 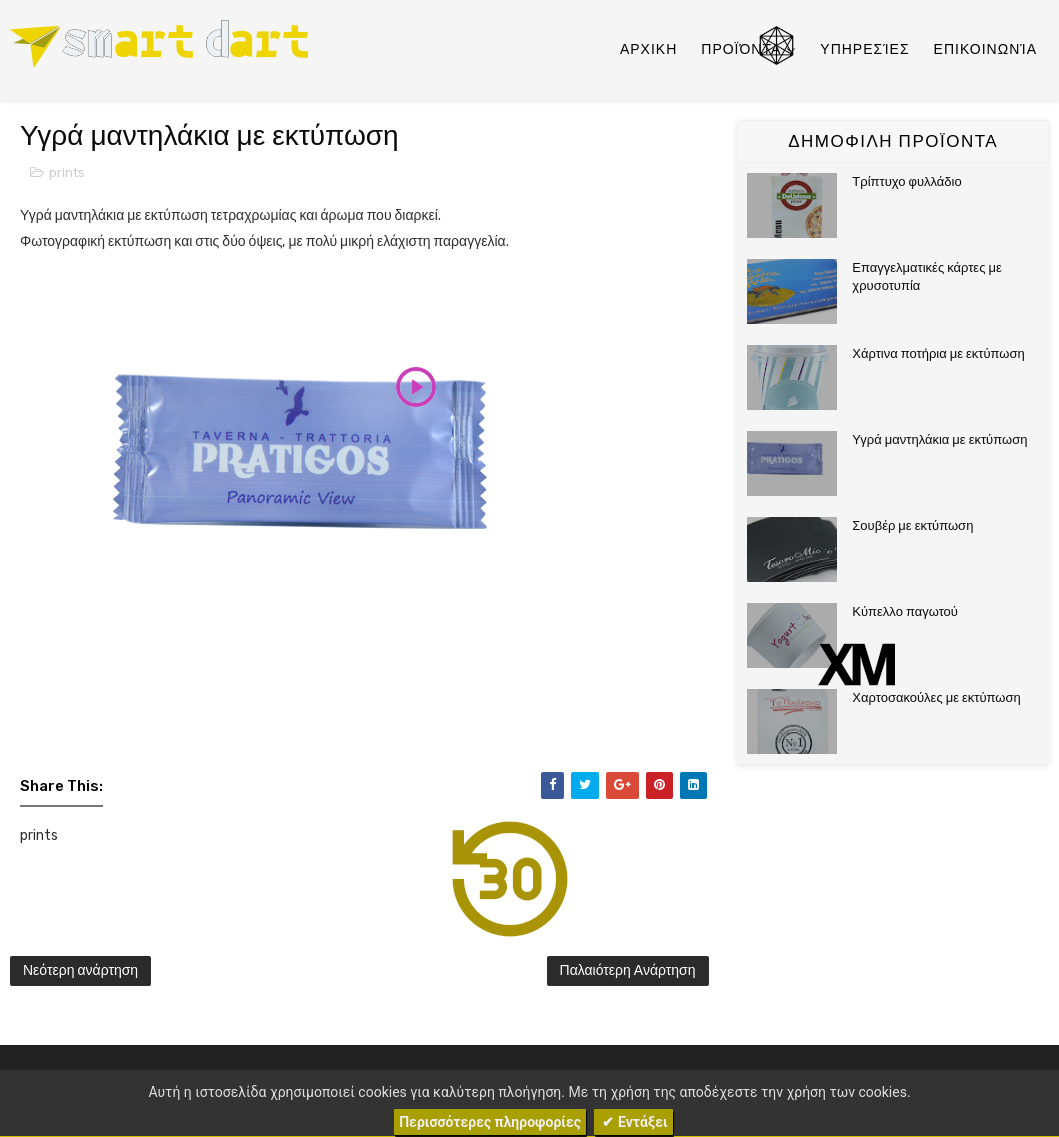 I want to click on play media or video content, so click(x=416, y=387).